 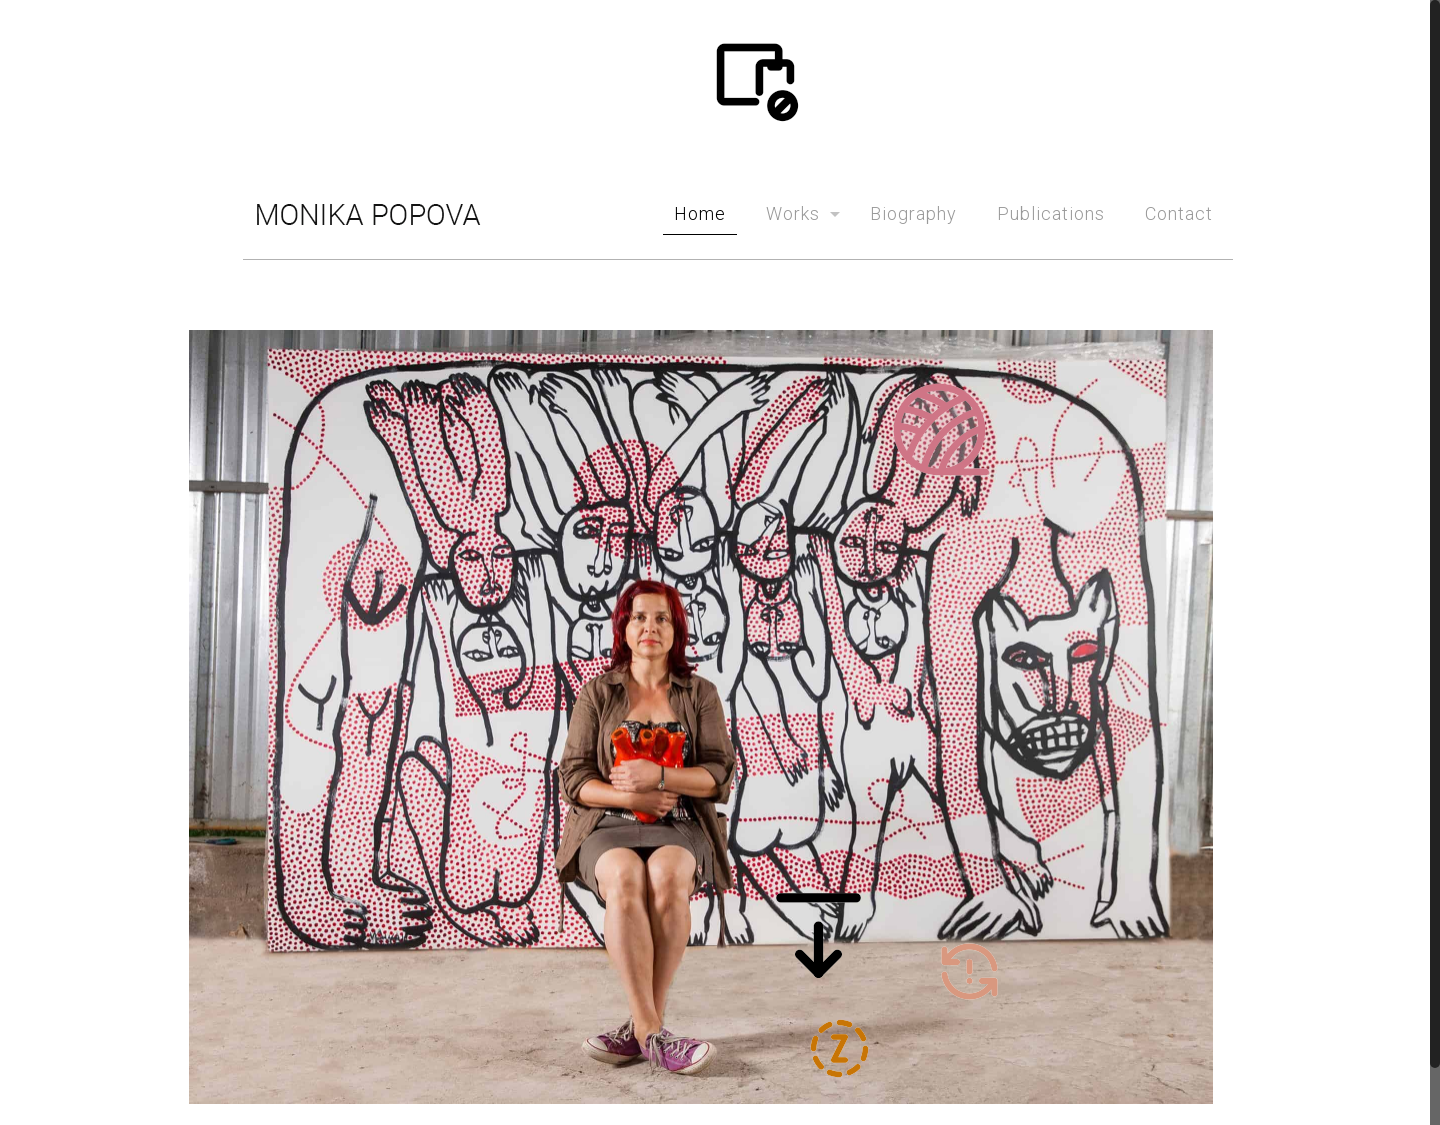 What do you see at coordinates (818, 935) in the screenshot?
I see `download file or content` at bounding box center [818, 935].